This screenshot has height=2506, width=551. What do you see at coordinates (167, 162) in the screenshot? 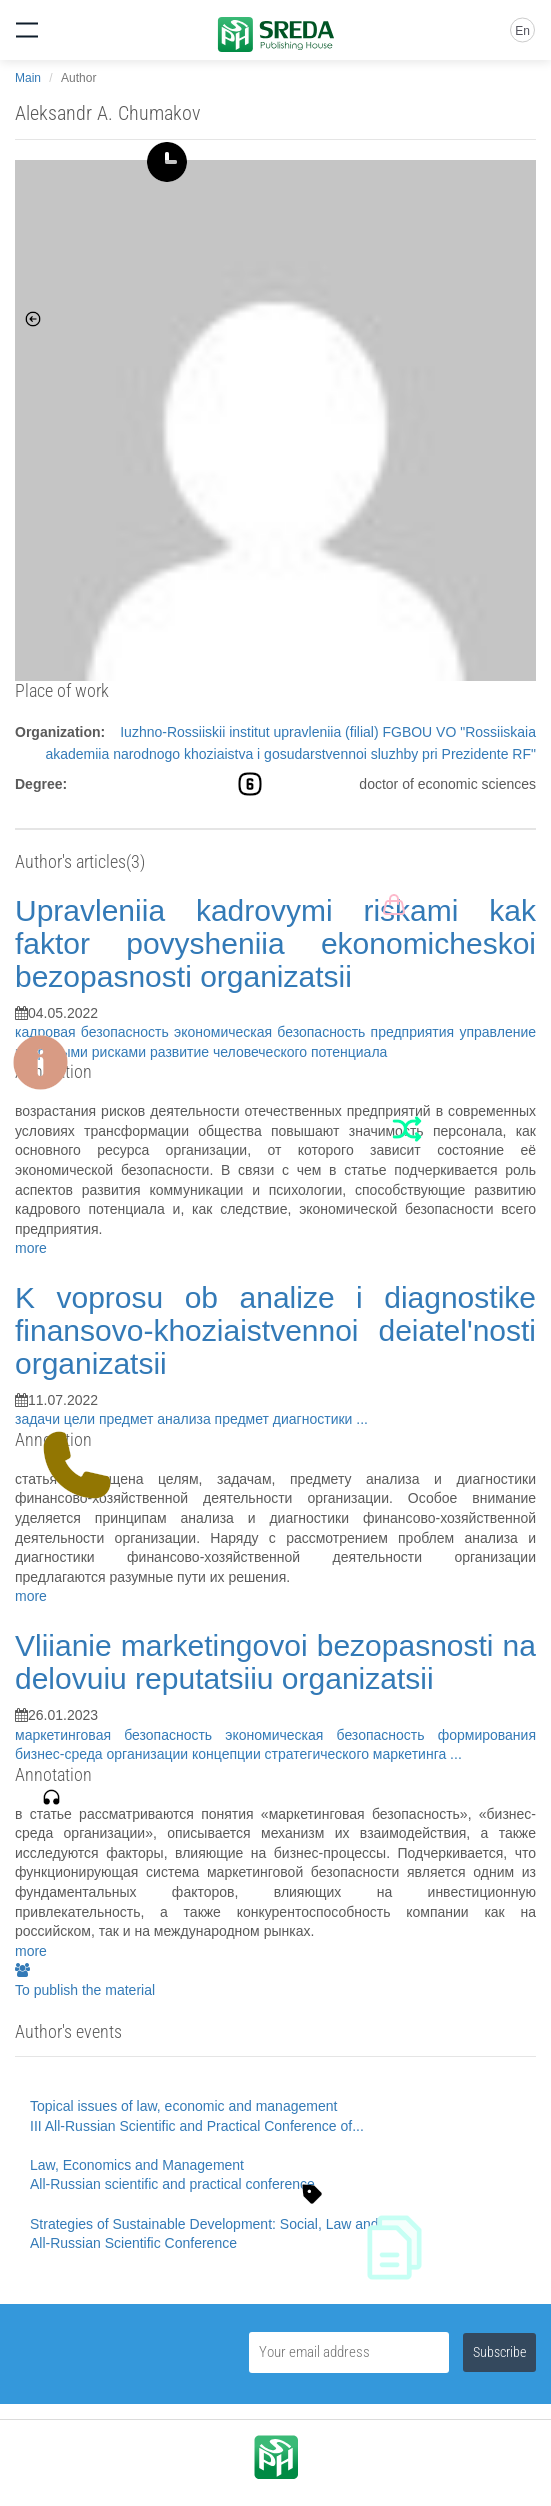
I see `view current time` at bounding box center [167, 162].